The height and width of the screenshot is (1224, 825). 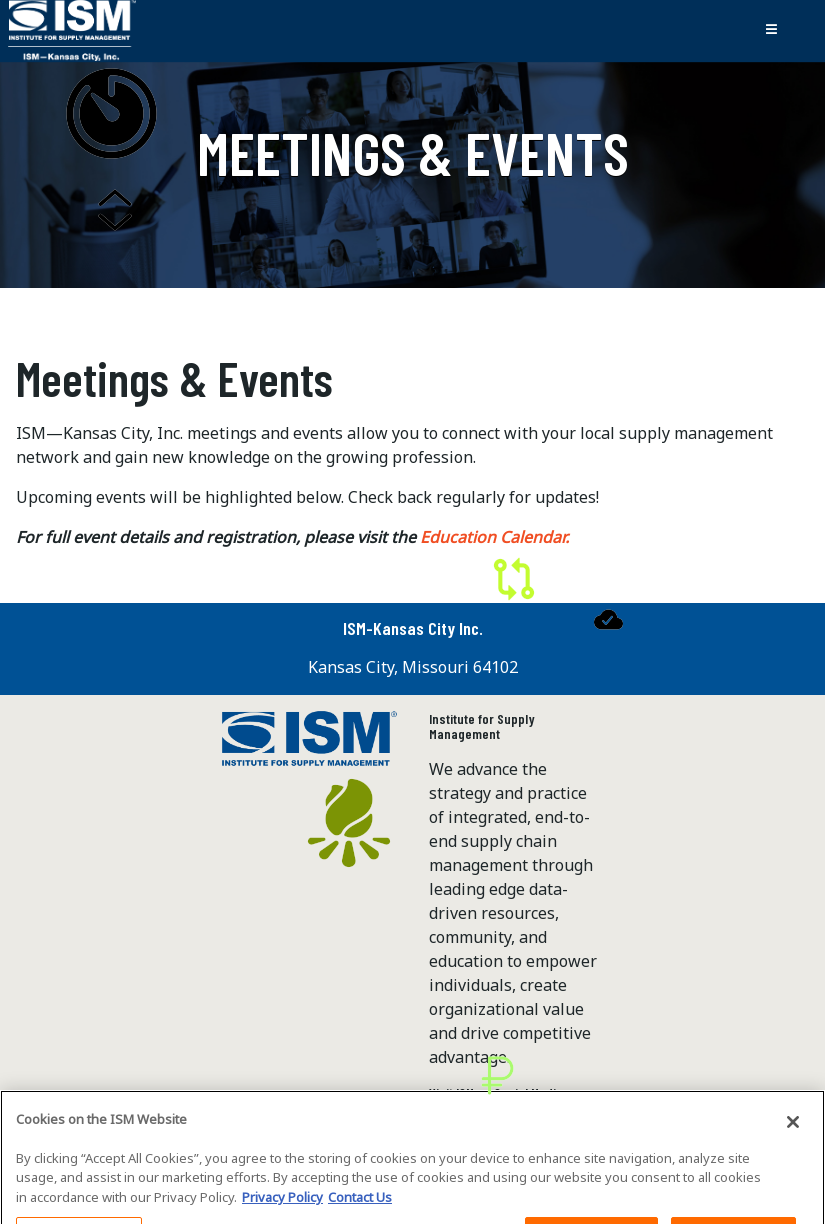 What do you see at coordinates (349, 823) in the screenshot?
I see `access campfire or outdoor activity features` at bounding box center [349, 823].